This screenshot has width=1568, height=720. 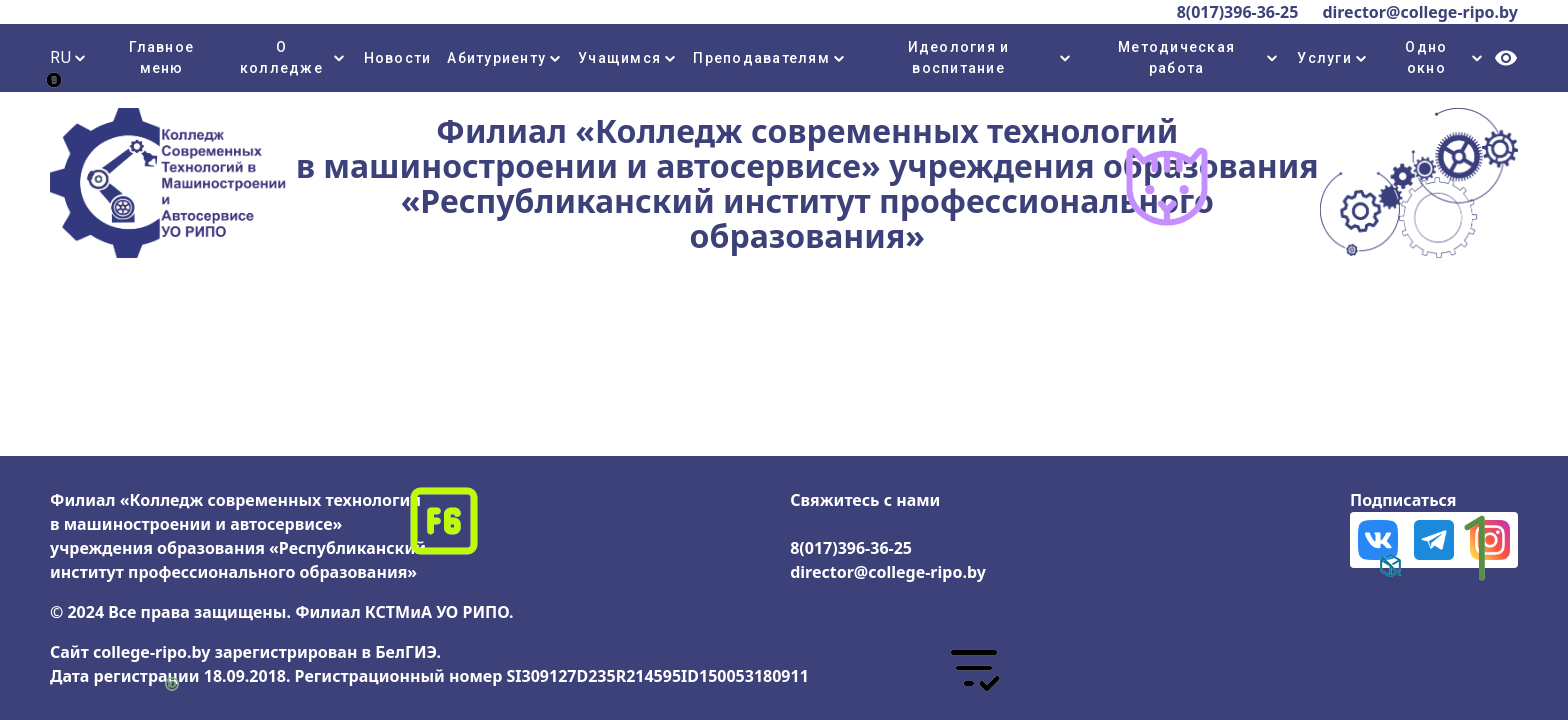 What do you see at coordinates (444, 521) in the screenshot?
I see `press F6 keyboard shortcut` at bounding box center [444, 521].